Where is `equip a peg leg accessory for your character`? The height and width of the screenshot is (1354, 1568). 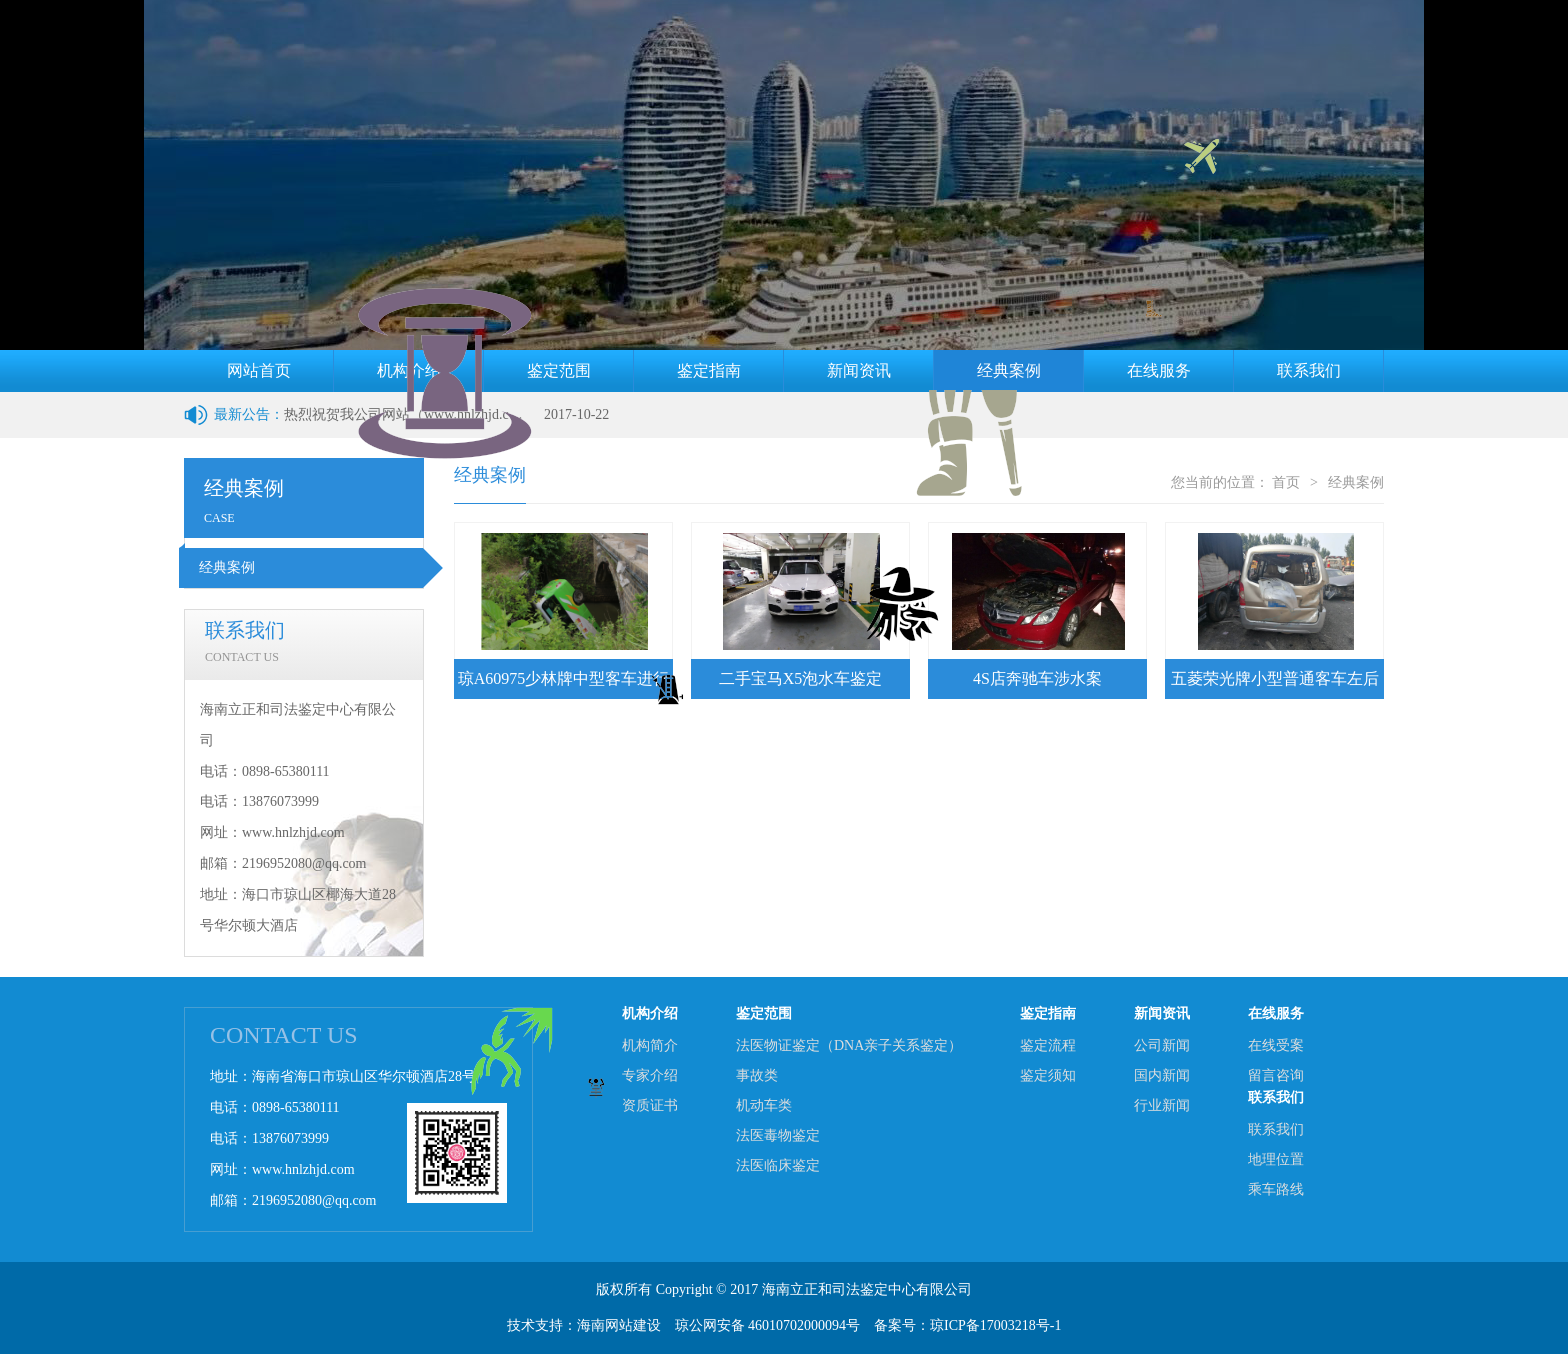 equip a peg leg accessory for your character is located at coordinates (970, 443).